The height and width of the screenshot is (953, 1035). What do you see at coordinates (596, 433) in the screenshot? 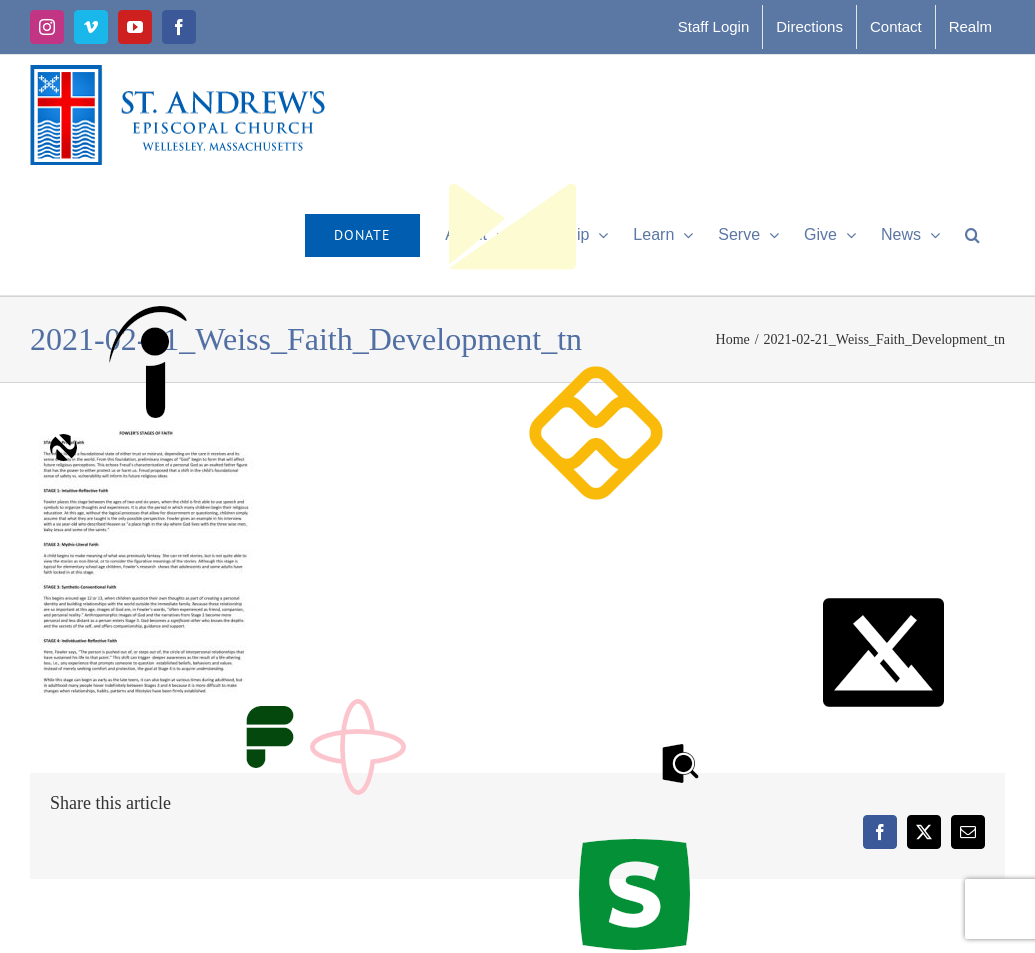
I see `pix instant payment logo` at bounding box center [596, 433].